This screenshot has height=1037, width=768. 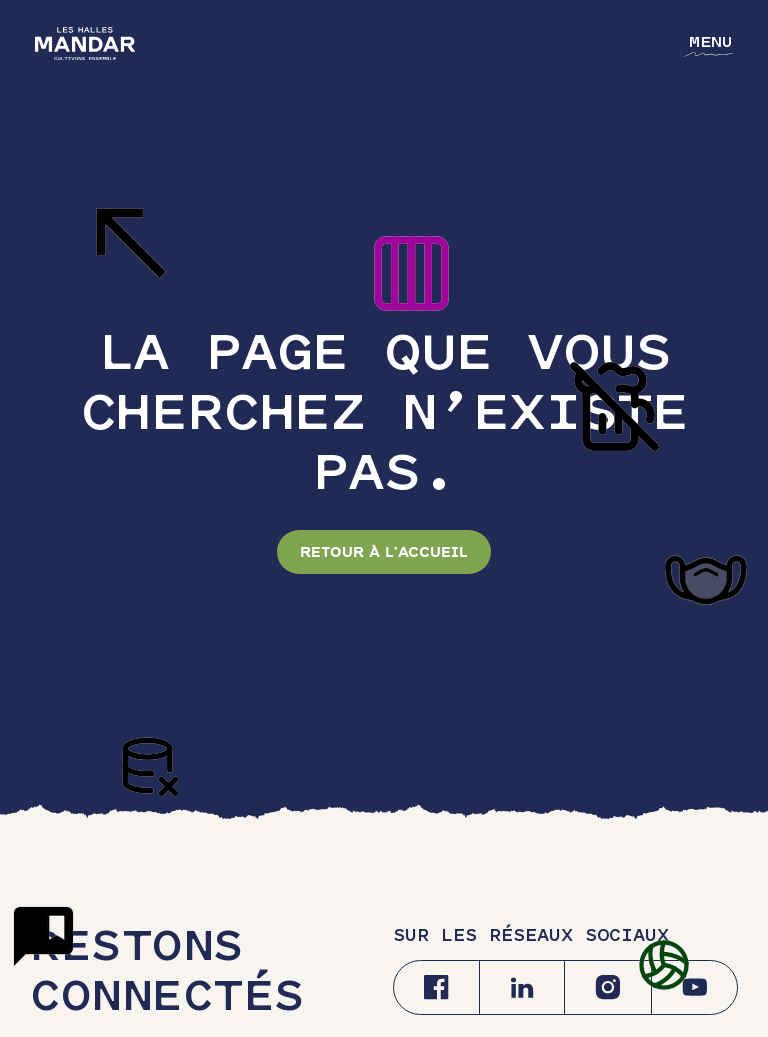 What do you see at coordinates (664, 965) in the screenshot?
I see `view volleyball or beach sports activities` at bounding box center [664, 965].